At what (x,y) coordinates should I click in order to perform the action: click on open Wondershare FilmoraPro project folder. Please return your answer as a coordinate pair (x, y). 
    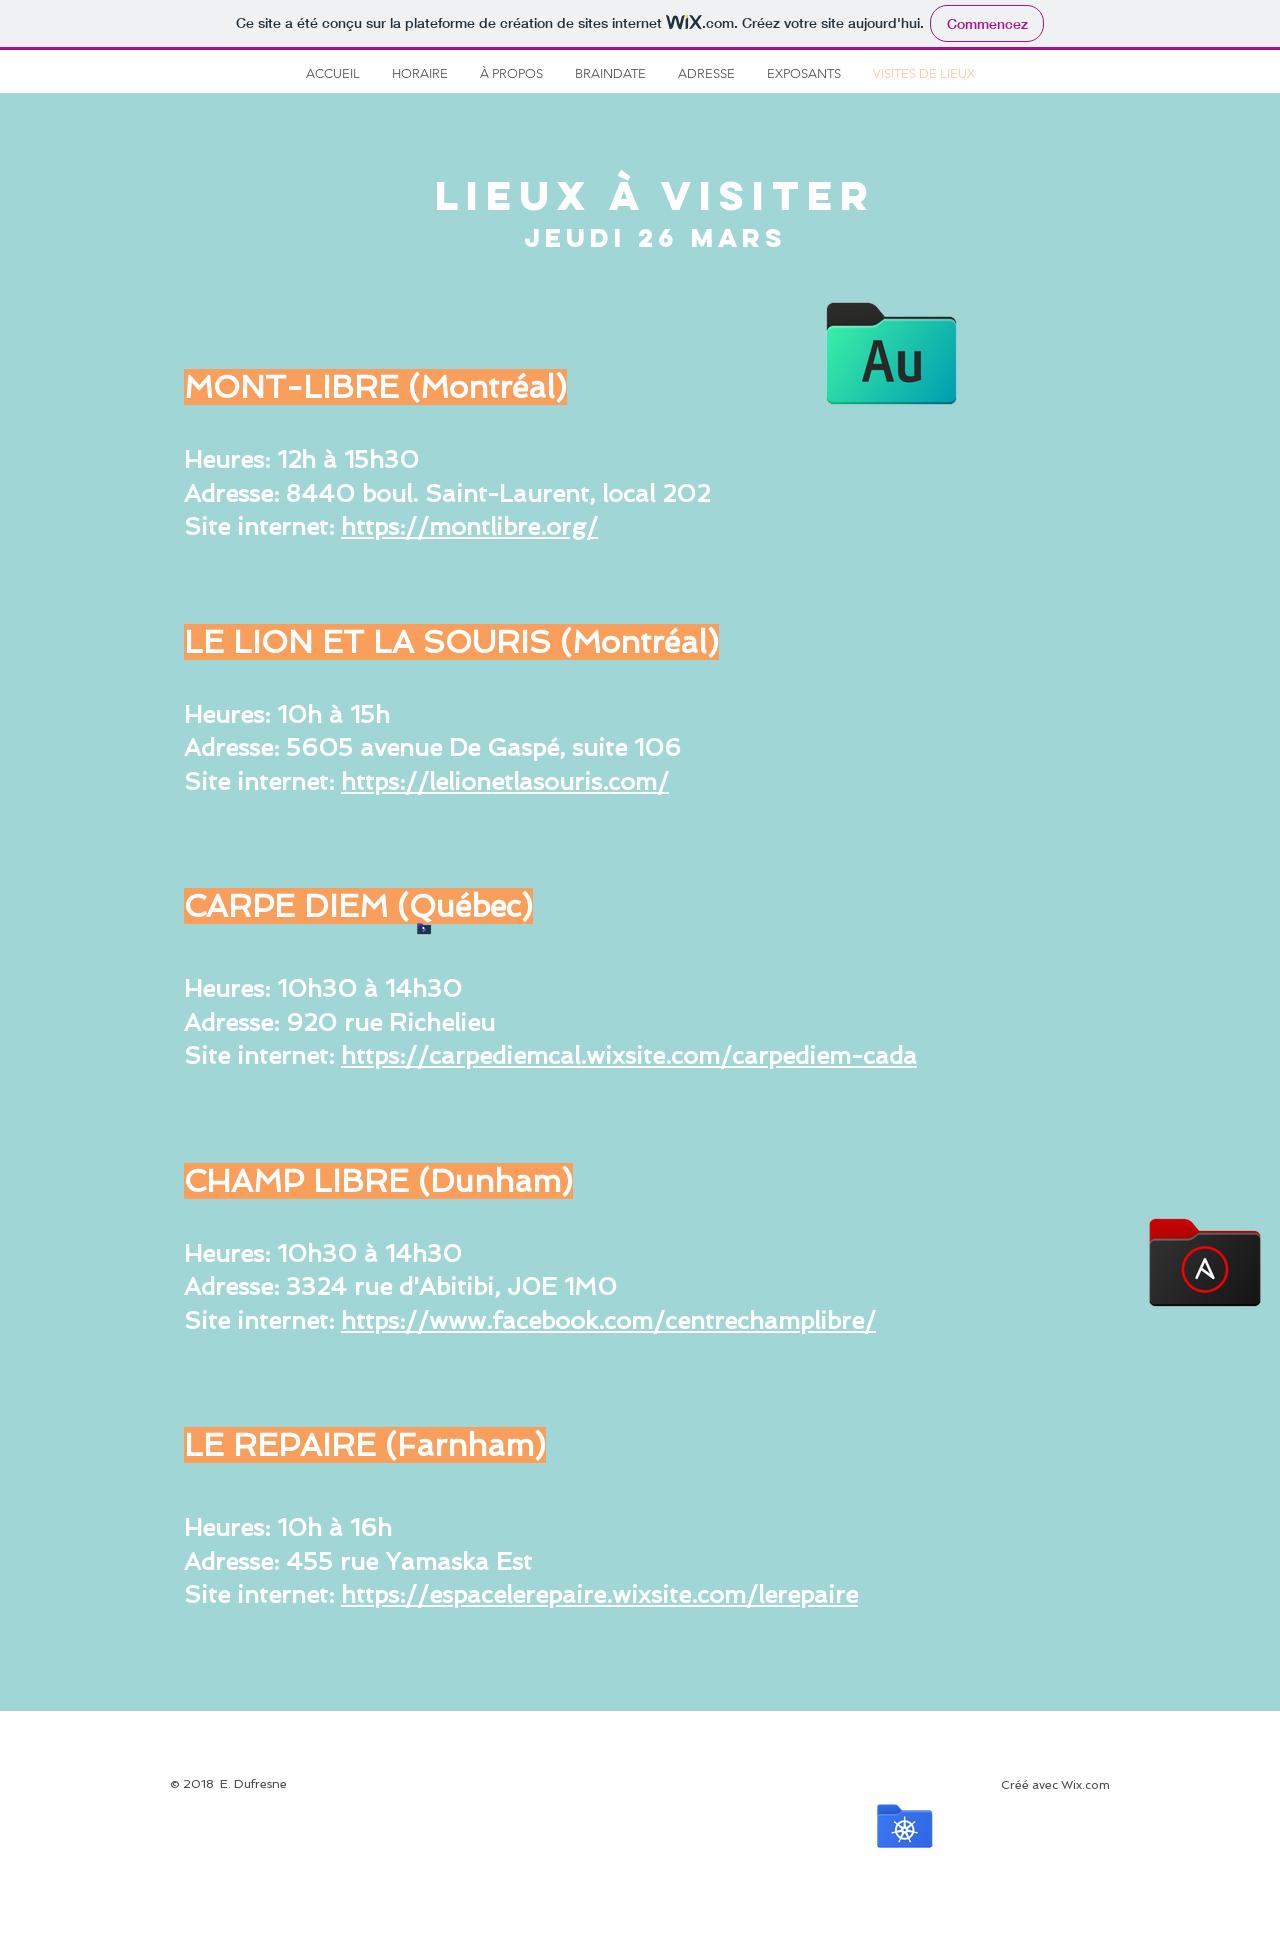
    Looking at the image, I should click on (424, 929).